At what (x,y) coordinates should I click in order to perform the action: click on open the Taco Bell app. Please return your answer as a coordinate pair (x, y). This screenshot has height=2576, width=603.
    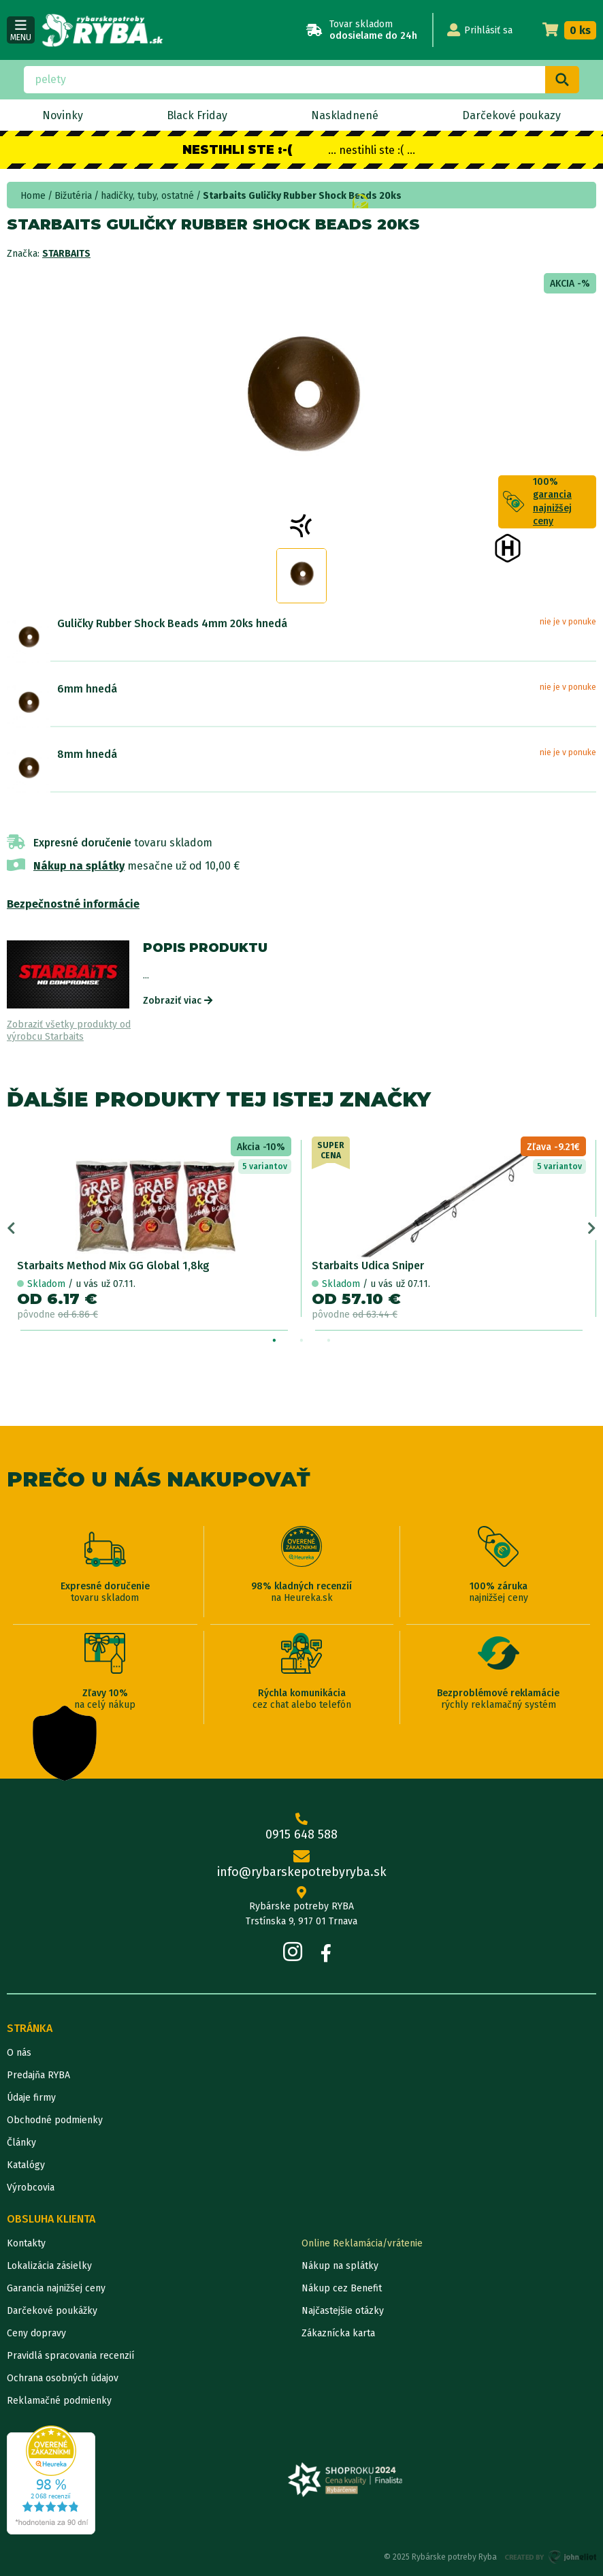
    Looking at the image, I should click on (360, 201).